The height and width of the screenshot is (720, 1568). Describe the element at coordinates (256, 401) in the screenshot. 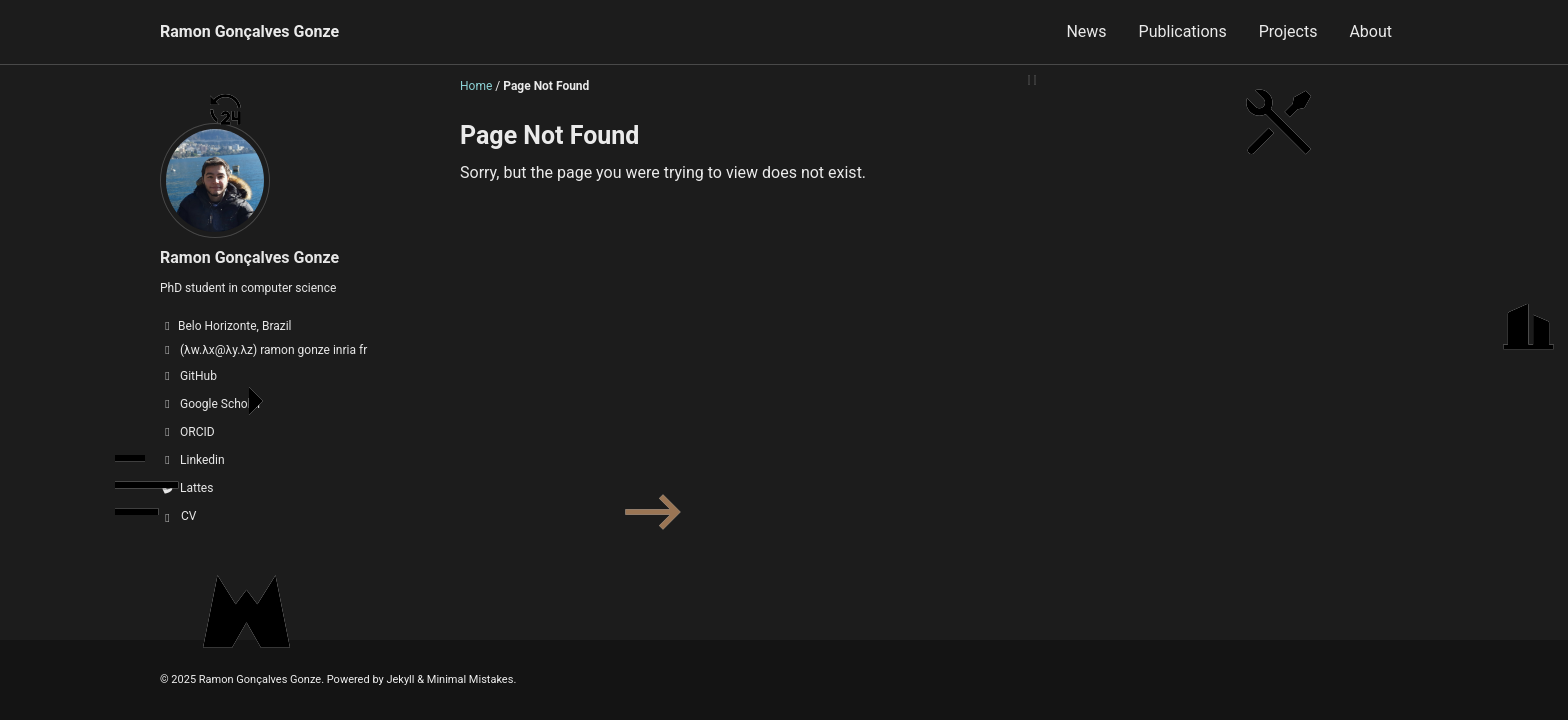

I see `expand a collapsed menu or section` at that location.